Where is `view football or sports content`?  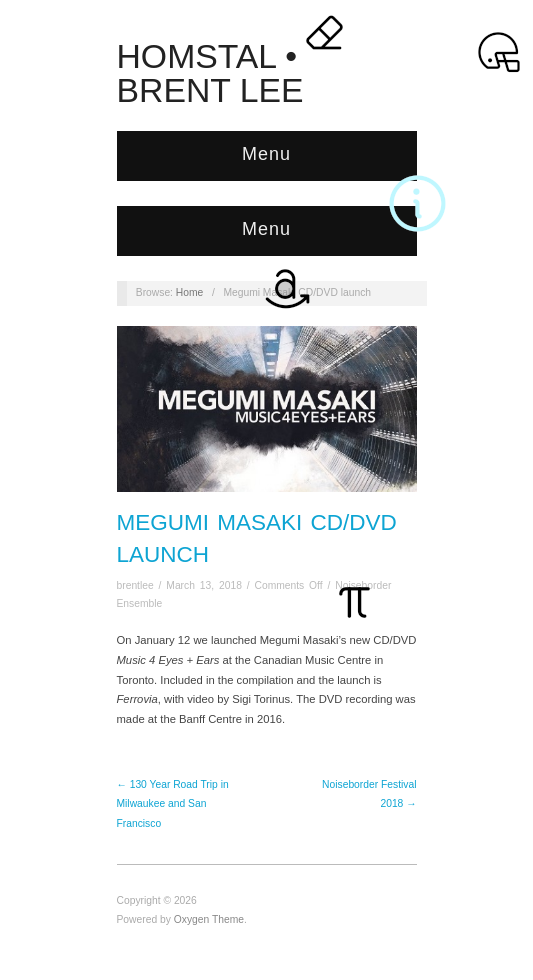 view football or sports content is located at coordinates (499, 53).